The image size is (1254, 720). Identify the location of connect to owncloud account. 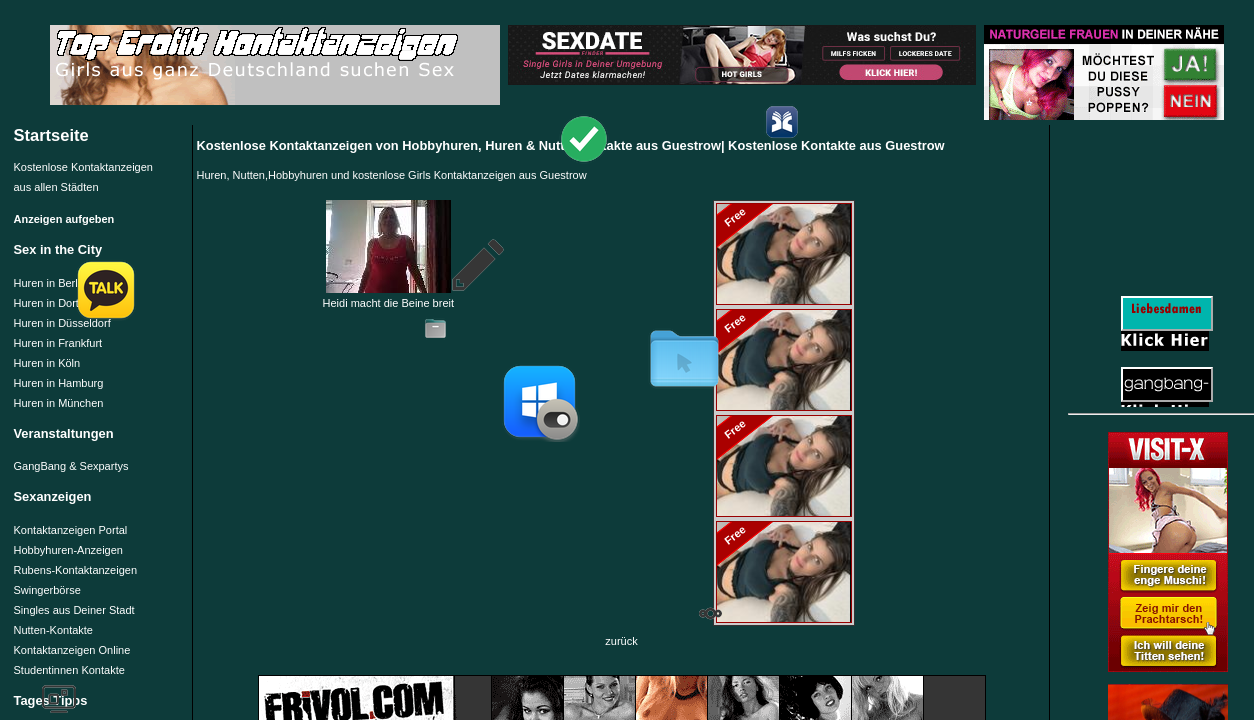
(710, 613).